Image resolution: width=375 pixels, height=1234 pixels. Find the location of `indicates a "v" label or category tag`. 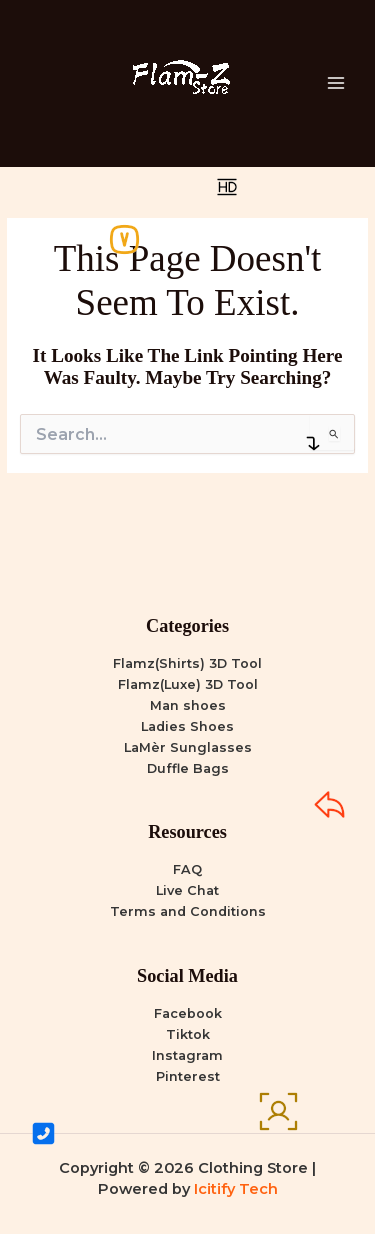

indicates a "v" label or category tag is located at coordinates (124, 239).